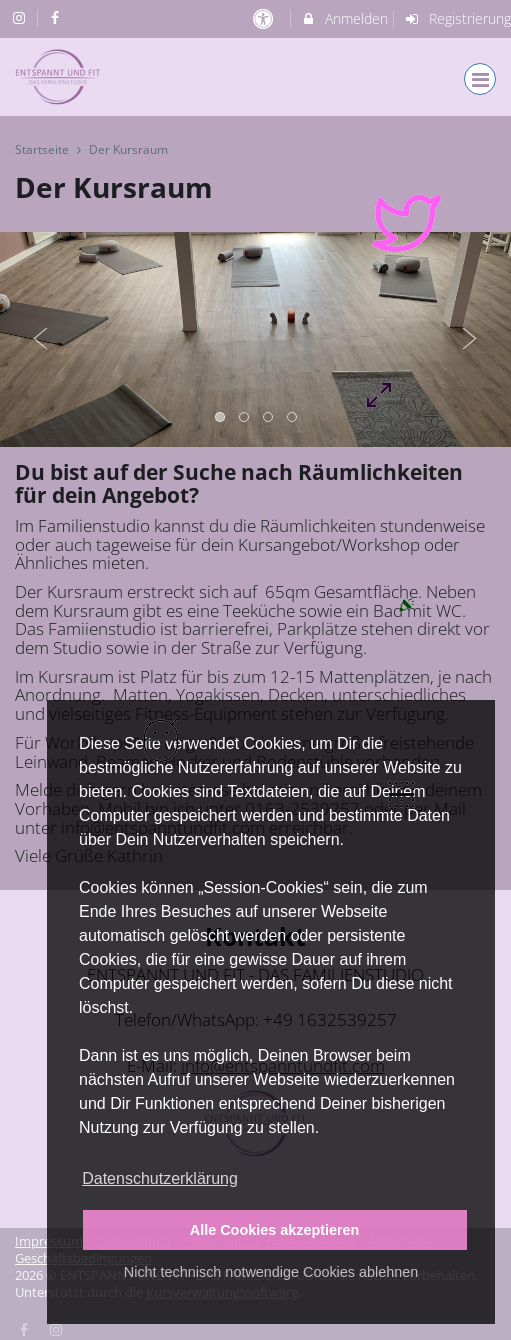 This screenshot has height=1340, width=511. What do you see at coordinates (161, 740) in the screenshot?
I see `android device or system settings` at bounding box center [161, 740].